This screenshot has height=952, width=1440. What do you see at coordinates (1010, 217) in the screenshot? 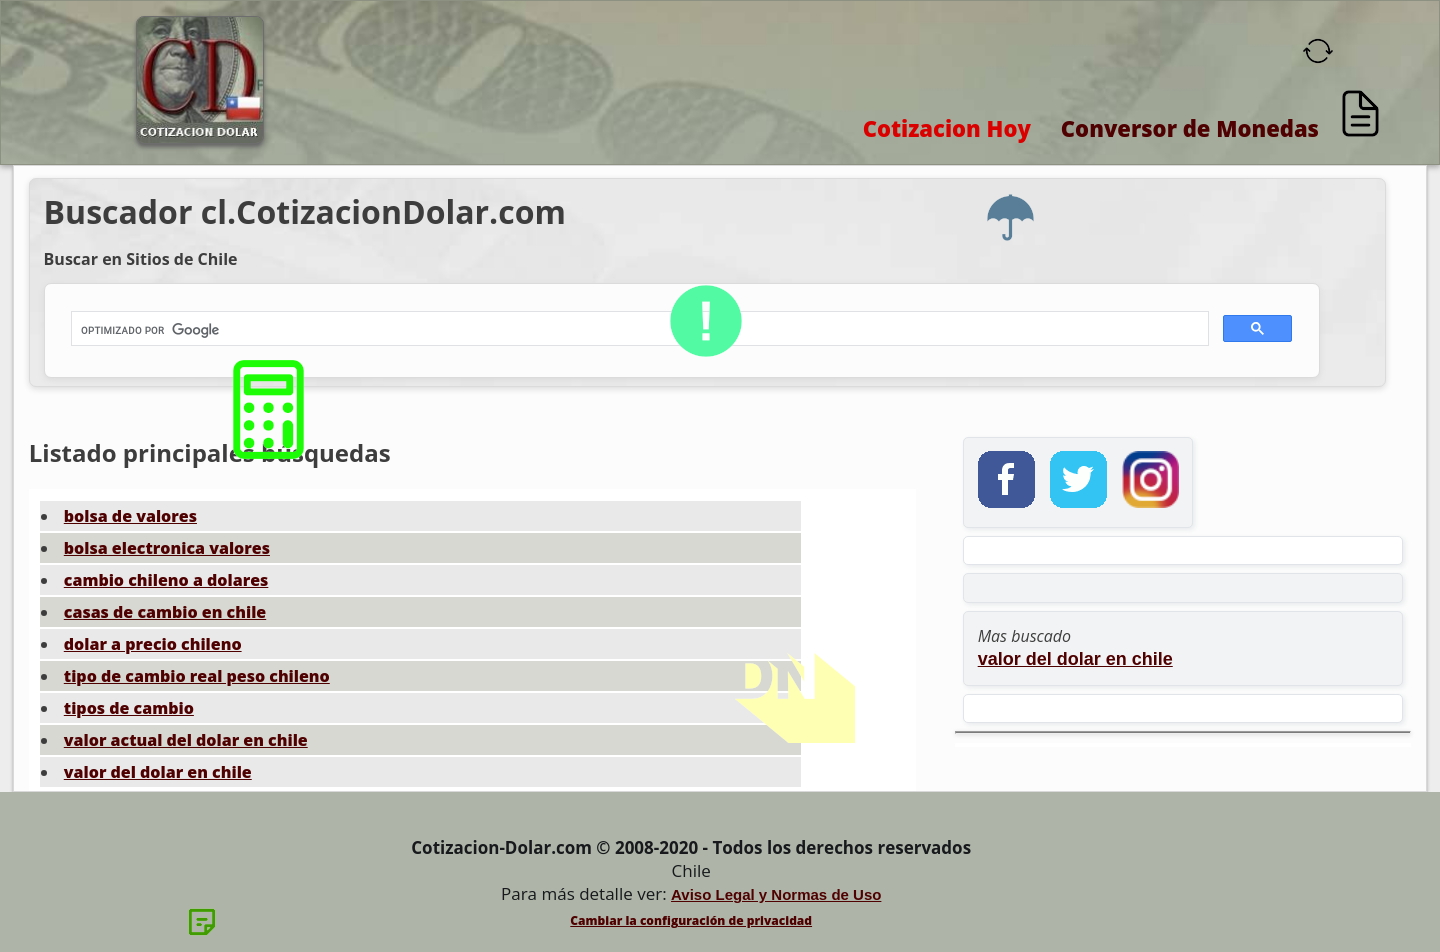
I see `view weather protection or rain forecast` at bounding box center [1010, 217].